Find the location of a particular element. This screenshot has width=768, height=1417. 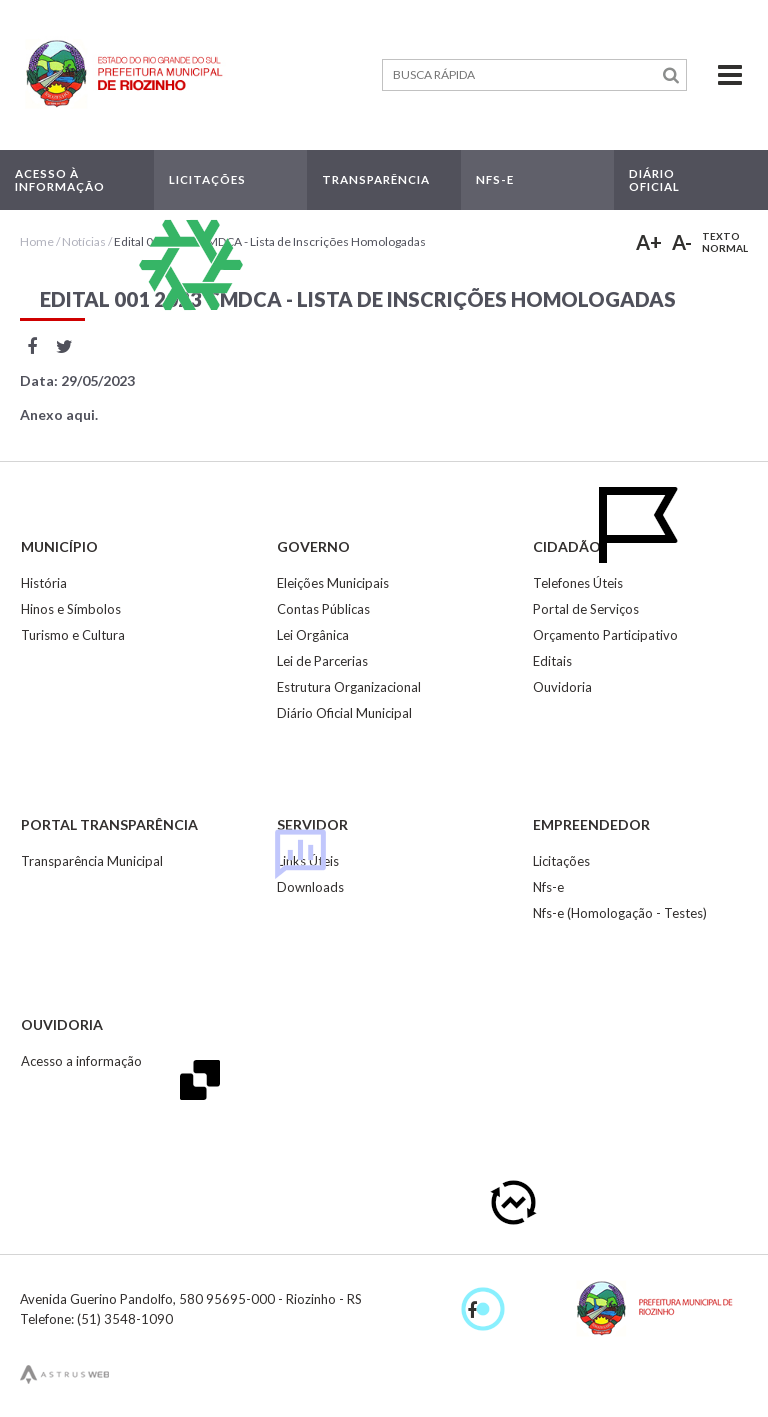

create a poll in chat is located at coordinates (300, 852).